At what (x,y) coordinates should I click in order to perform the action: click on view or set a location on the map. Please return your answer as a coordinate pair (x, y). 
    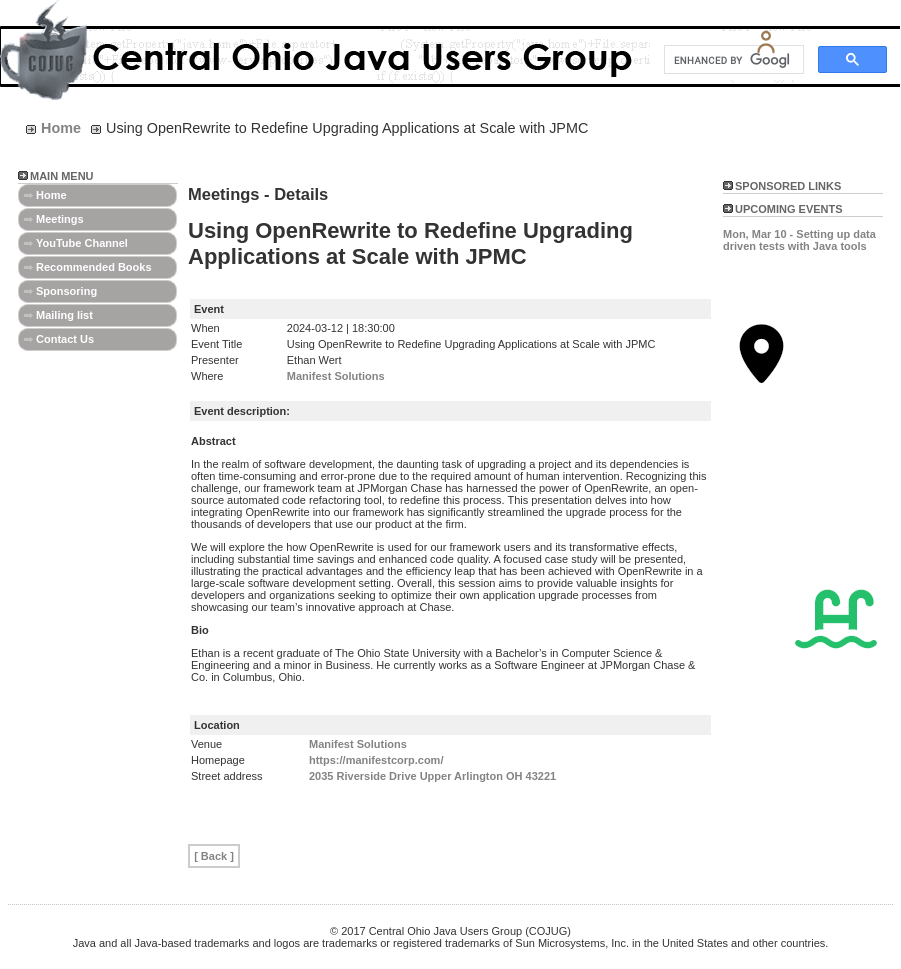
    Looking at the image, I should click on (761, 353).